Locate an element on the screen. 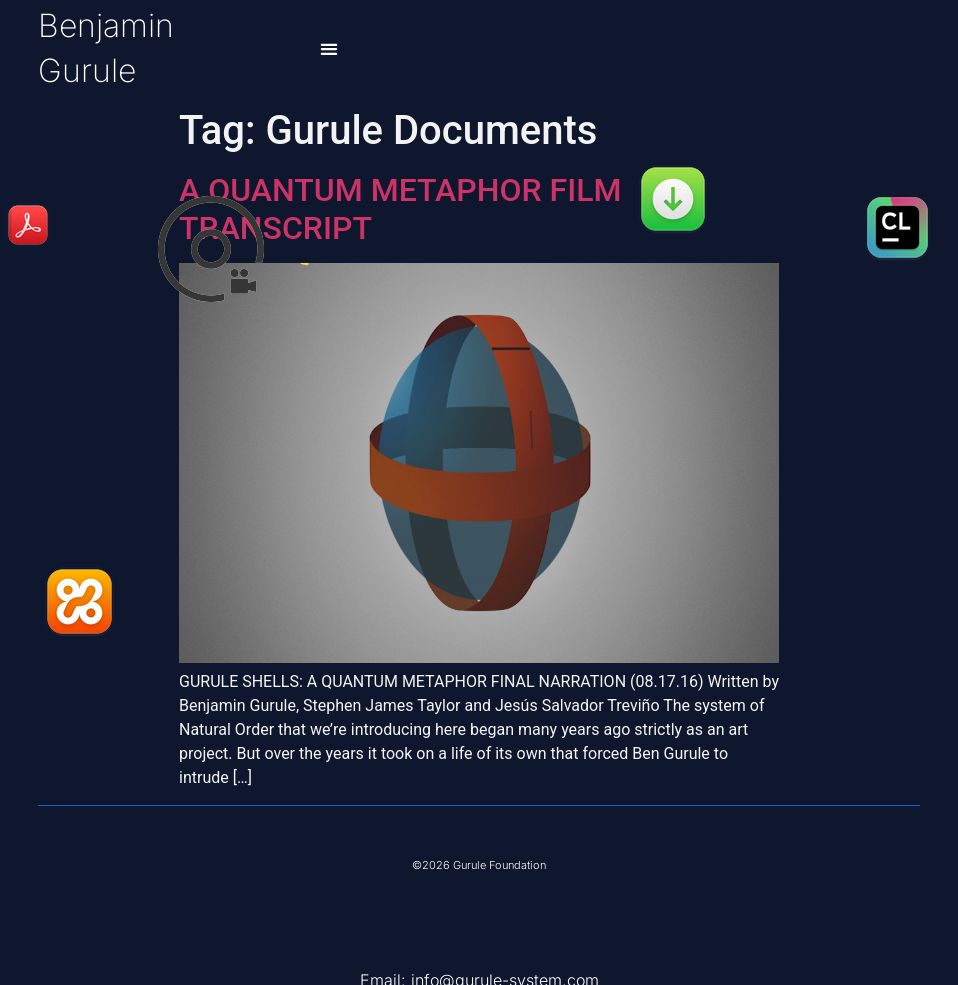 Image resolution: width=958 pixels, height=985 pixels. open CLion IDE application is located at coordinates (897, 227).